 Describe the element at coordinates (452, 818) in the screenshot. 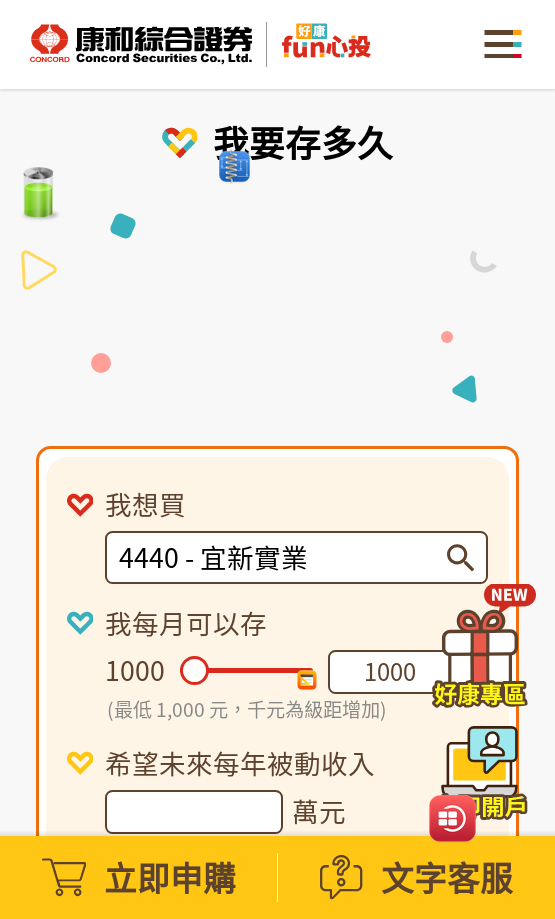

I see `open budgie window previews app` at that location.